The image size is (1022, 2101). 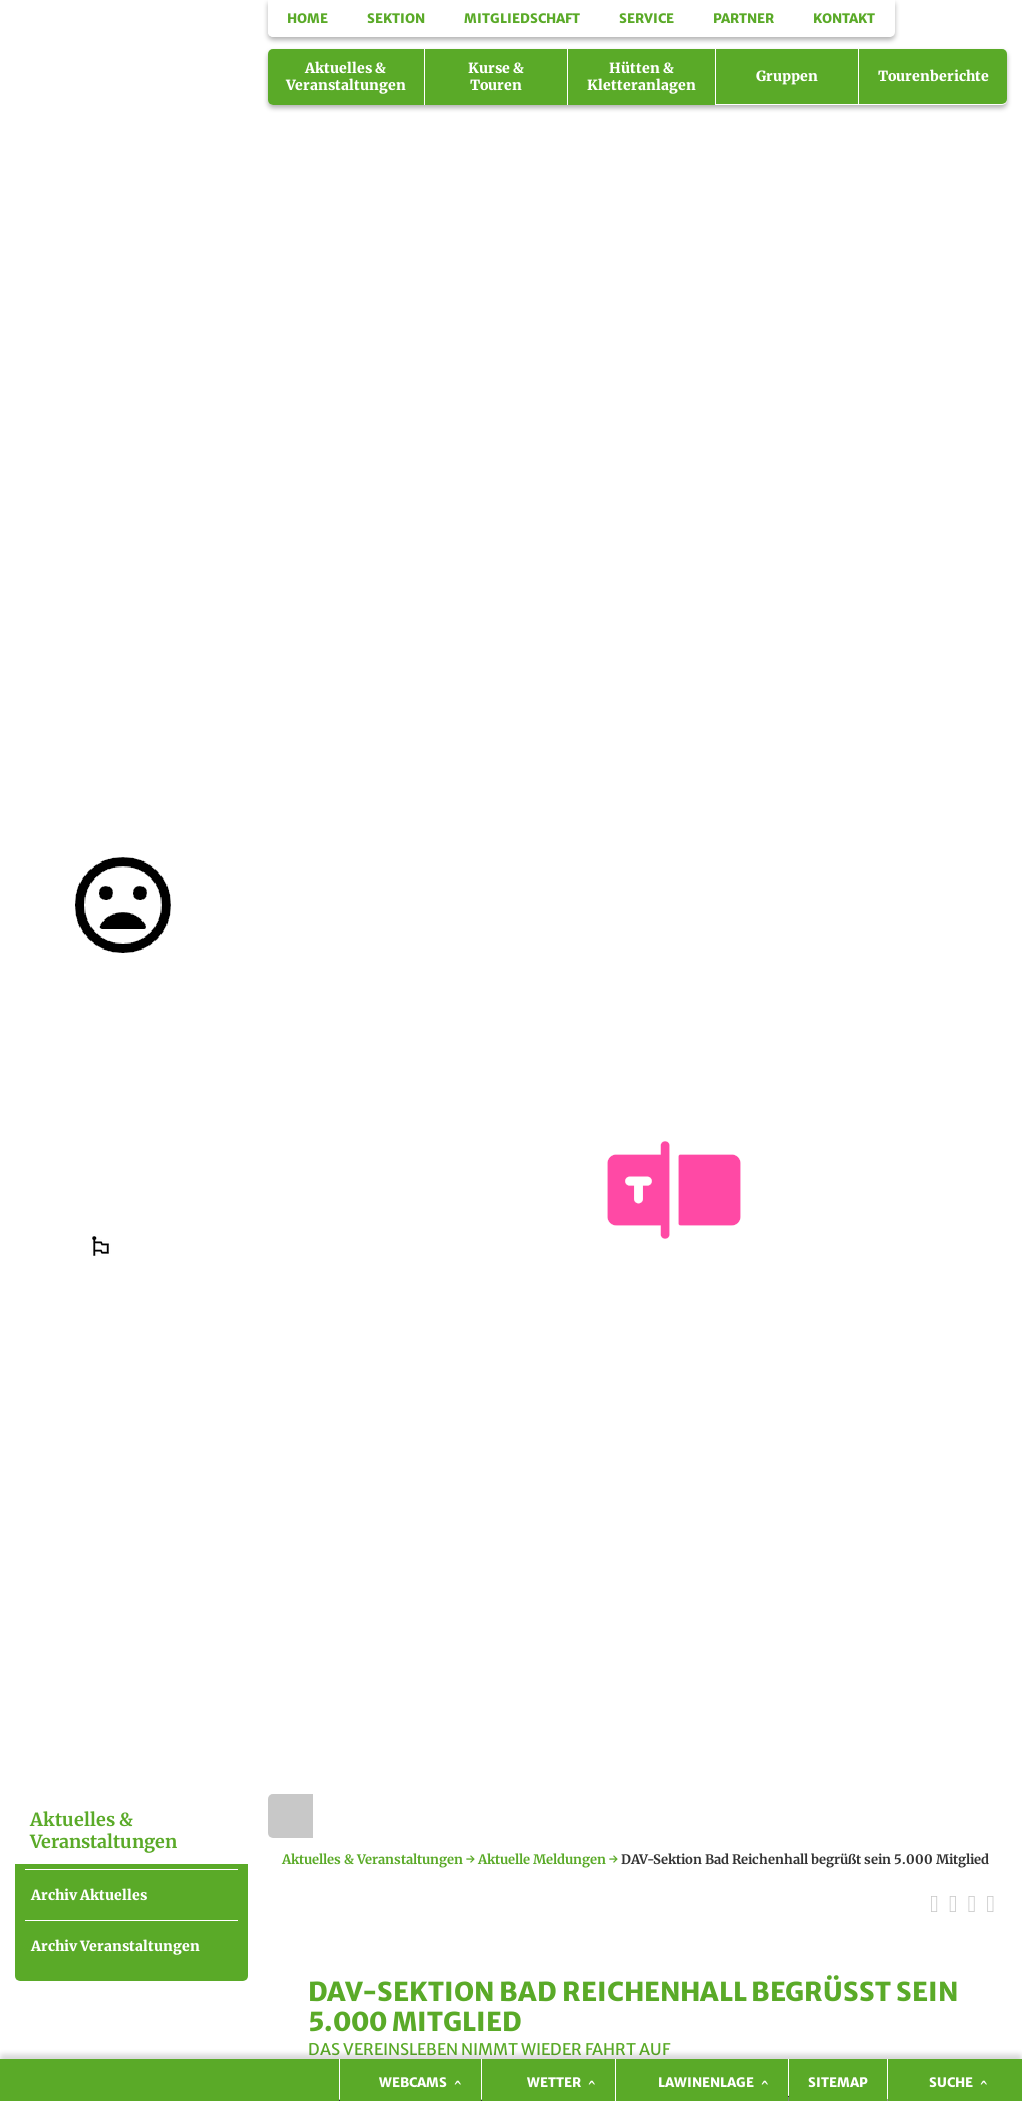 What do you see at coordinates (123, 905) in the screenshot?
I see `indicate a negative mood or feeling` at bounding box center [123, 905].